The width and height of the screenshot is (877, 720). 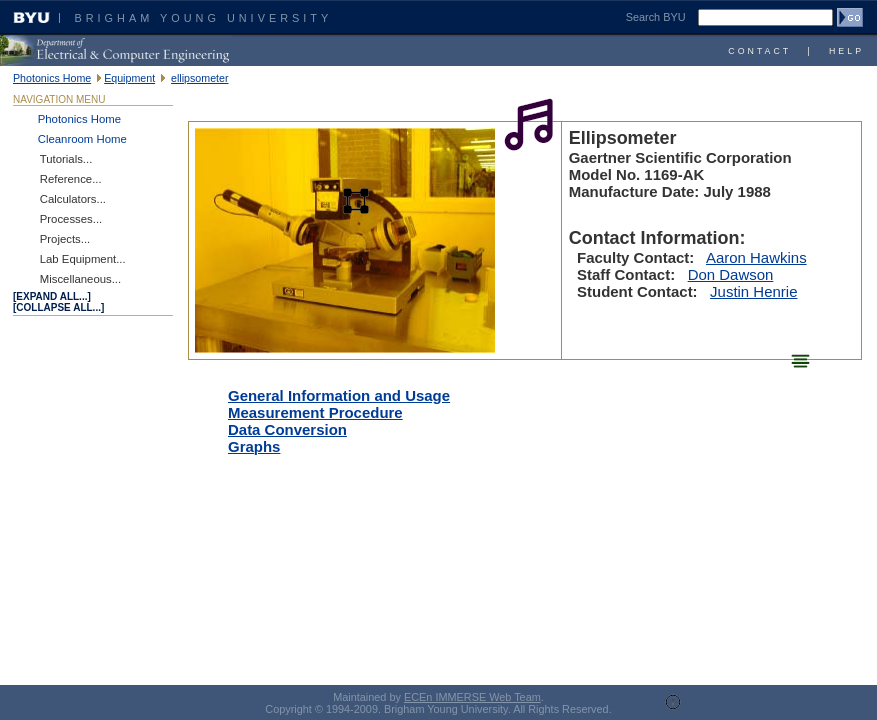 What do you see at coordinates (673, 702) in the screenshot?
I see `indicates a warning or alert that needs attention` at bounding box center [673, 702].